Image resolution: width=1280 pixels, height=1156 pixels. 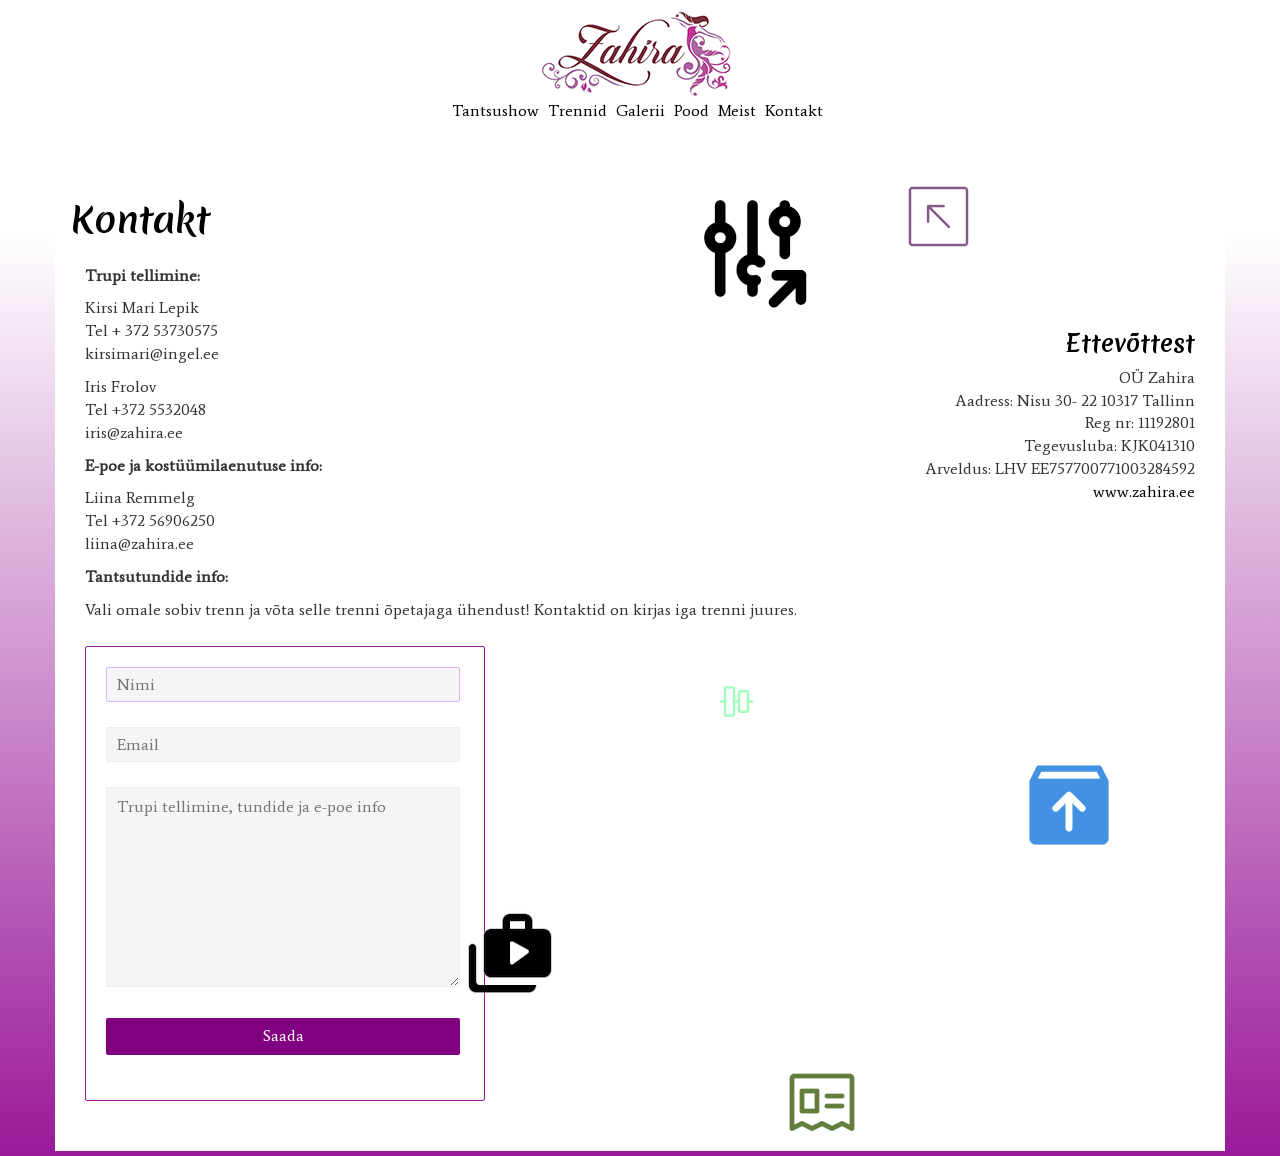 I want to click on navigate to previous or parent section, so click(x=938, y=216).